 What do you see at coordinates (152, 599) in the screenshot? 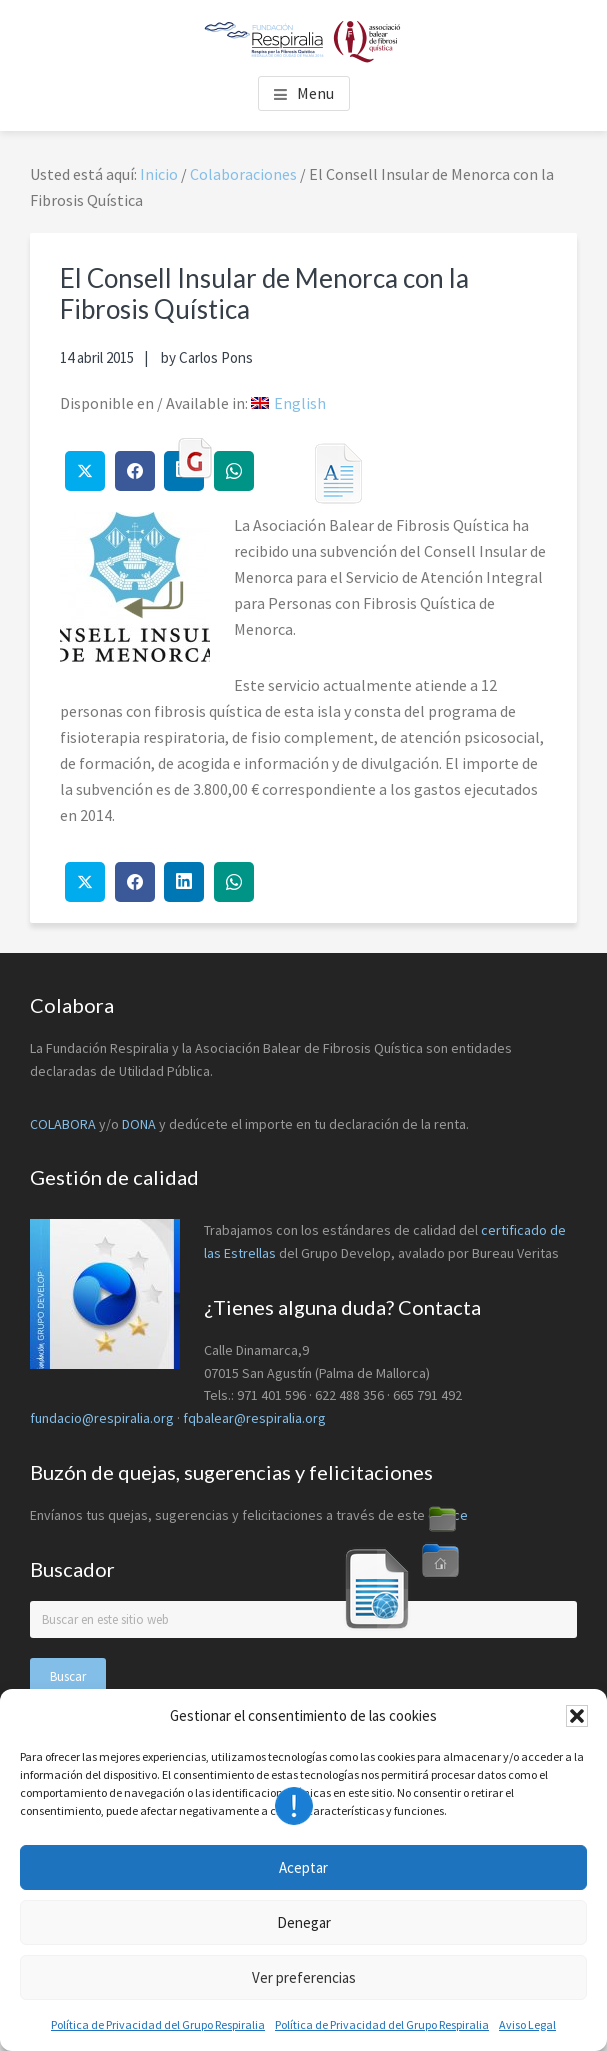
I see `reply to all recipients of an email` at bounding box center [152, 599].